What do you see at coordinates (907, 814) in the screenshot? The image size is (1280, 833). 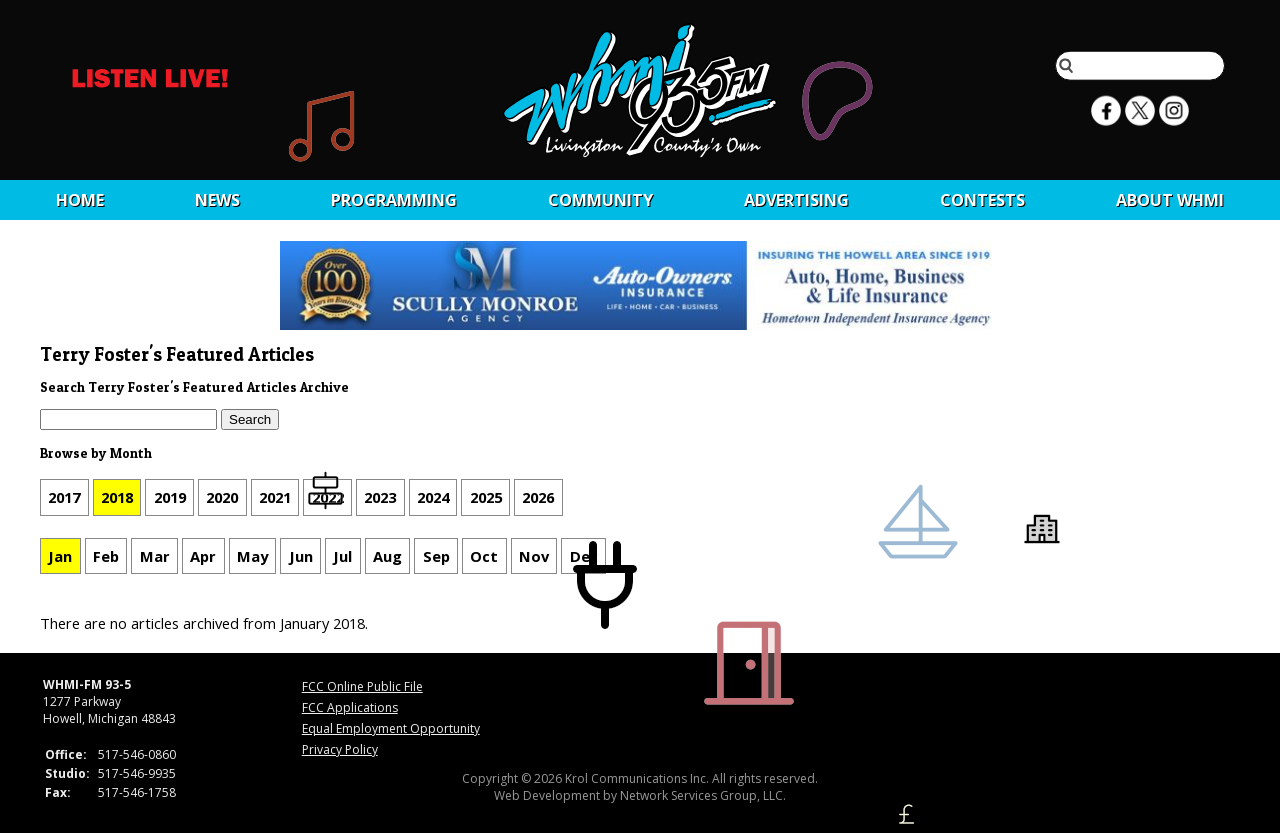 I see `indicates british pound sterling currency` at bounding box center [907, 814].